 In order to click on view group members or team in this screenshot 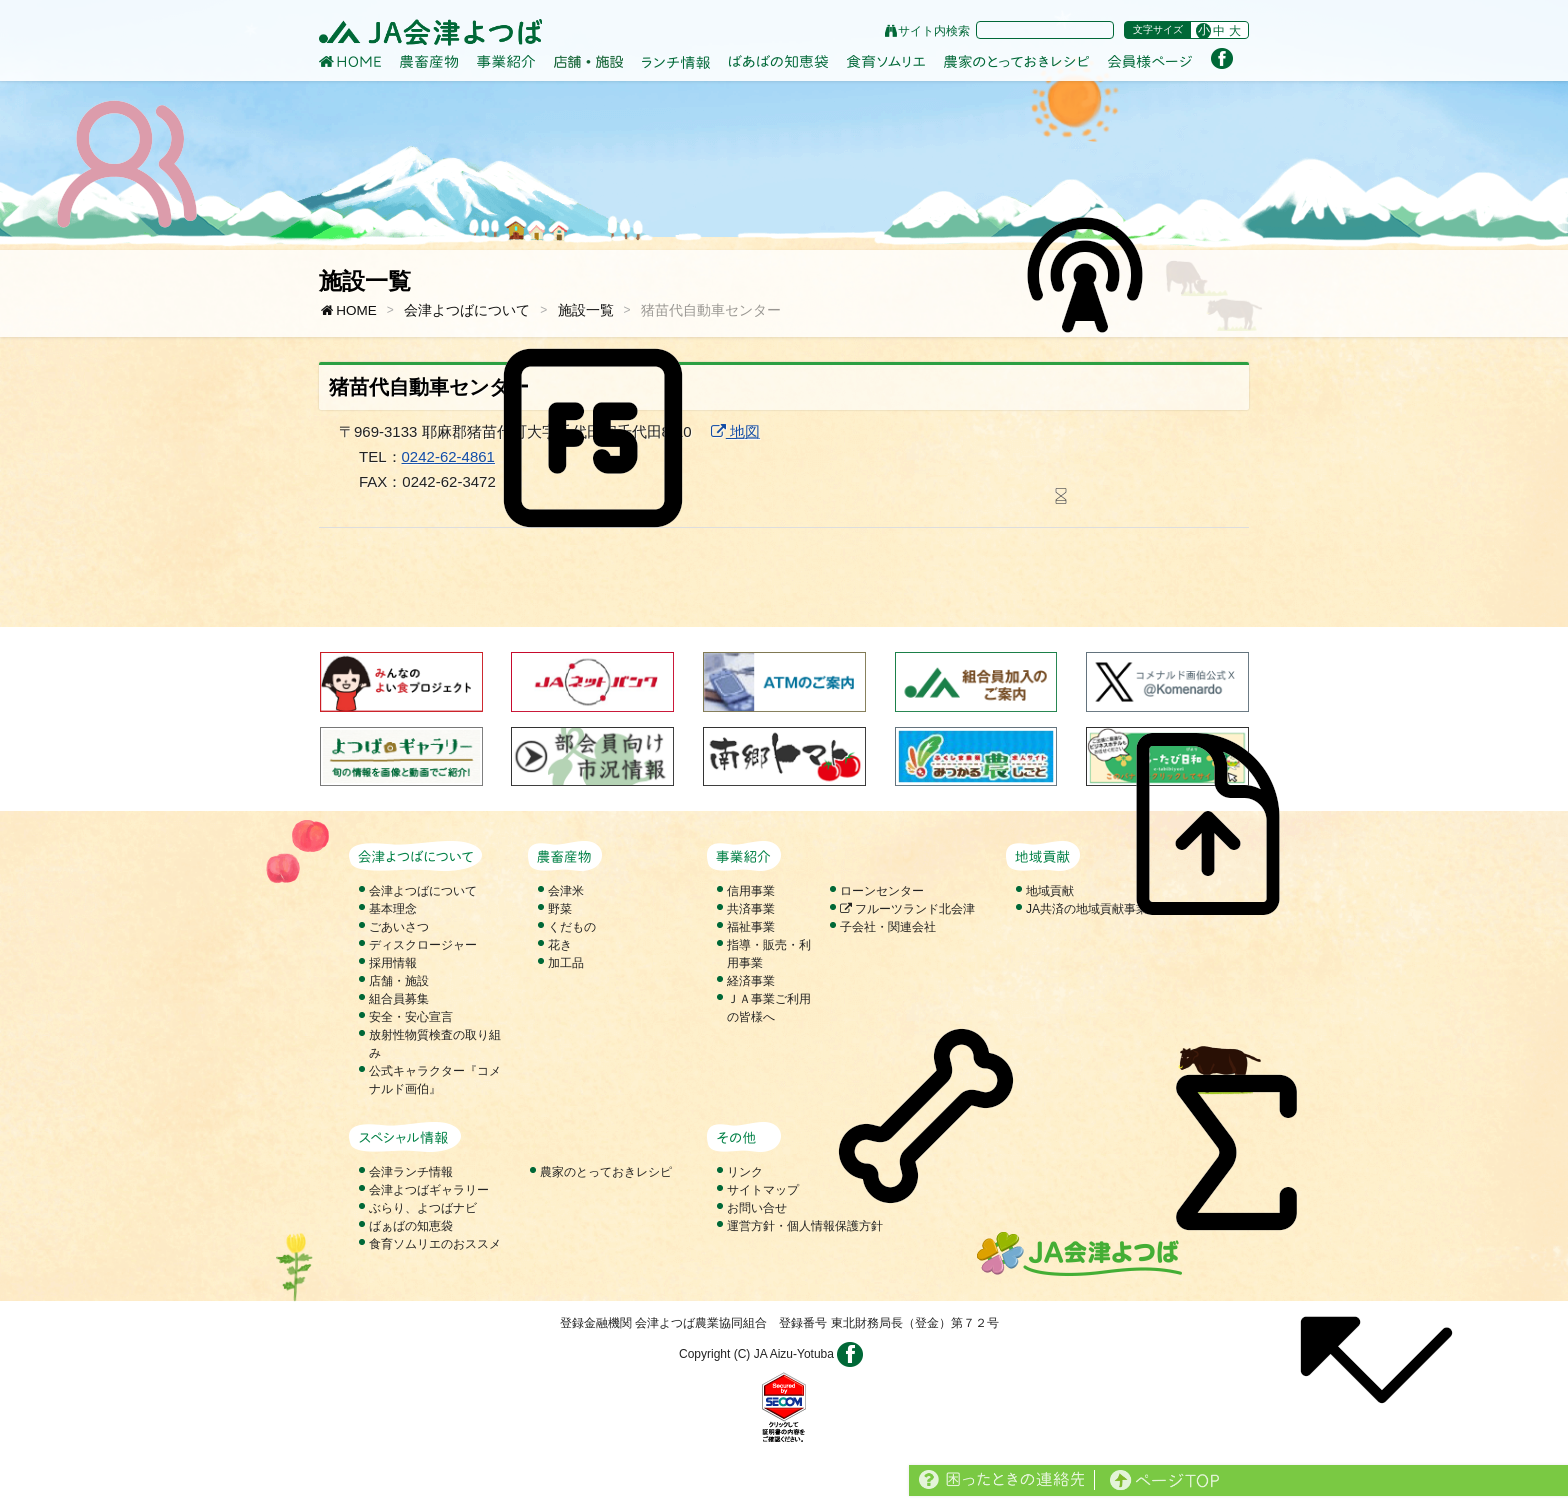, I will do `click(127, 164)`.